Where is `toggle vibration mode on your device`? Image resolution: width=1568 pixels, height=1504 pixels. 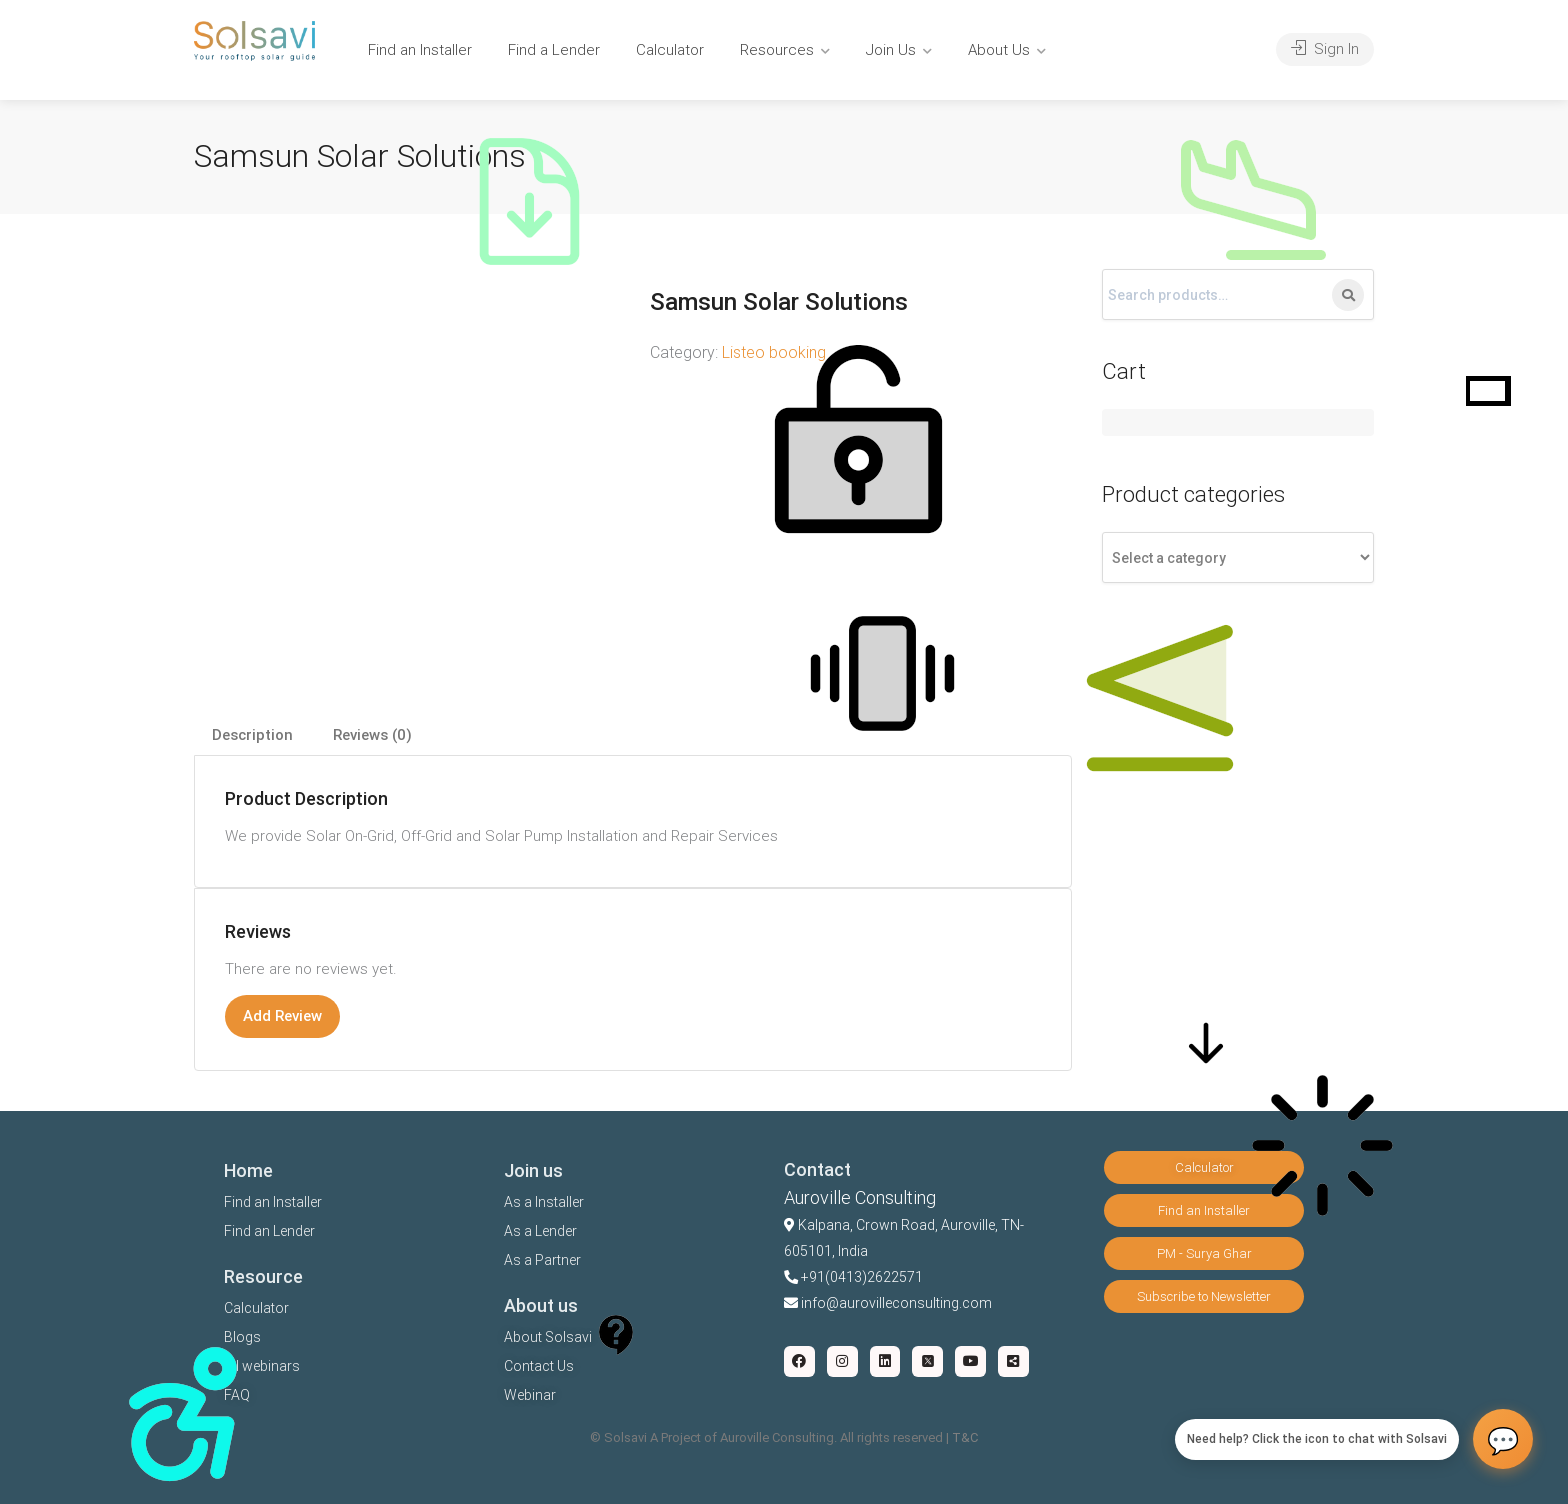 toggle vibration mode on your device is located at coordinates (882, 673).